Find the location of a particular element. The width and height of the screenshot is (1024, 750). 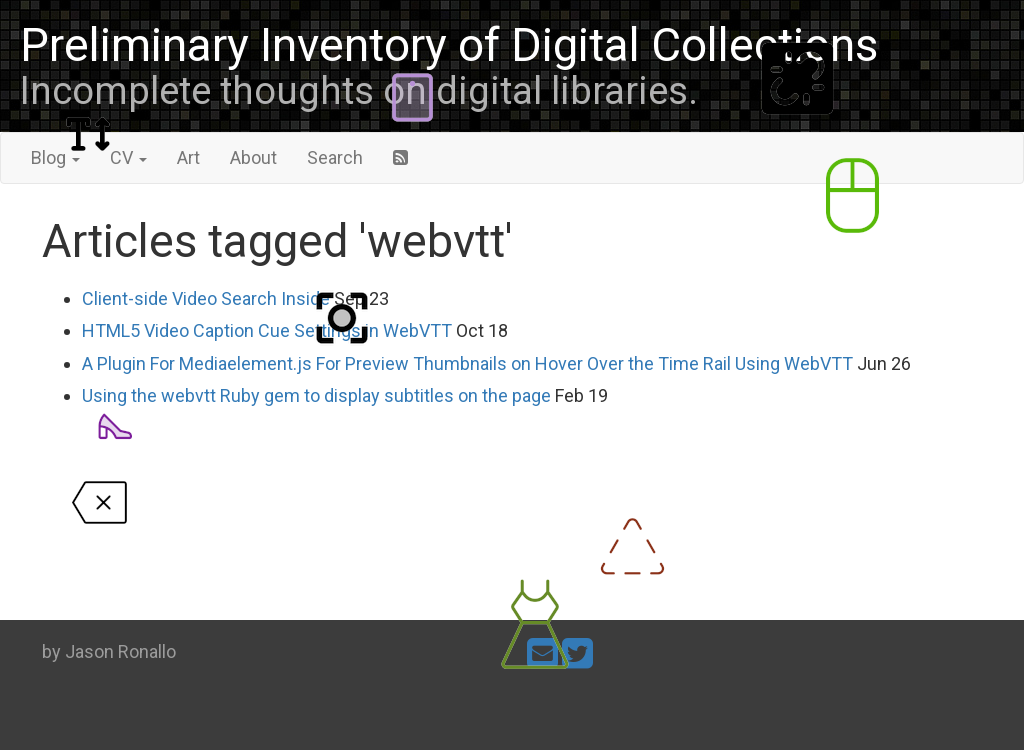

disconnect or unlink a connected account is located at coordinates (797, 78).